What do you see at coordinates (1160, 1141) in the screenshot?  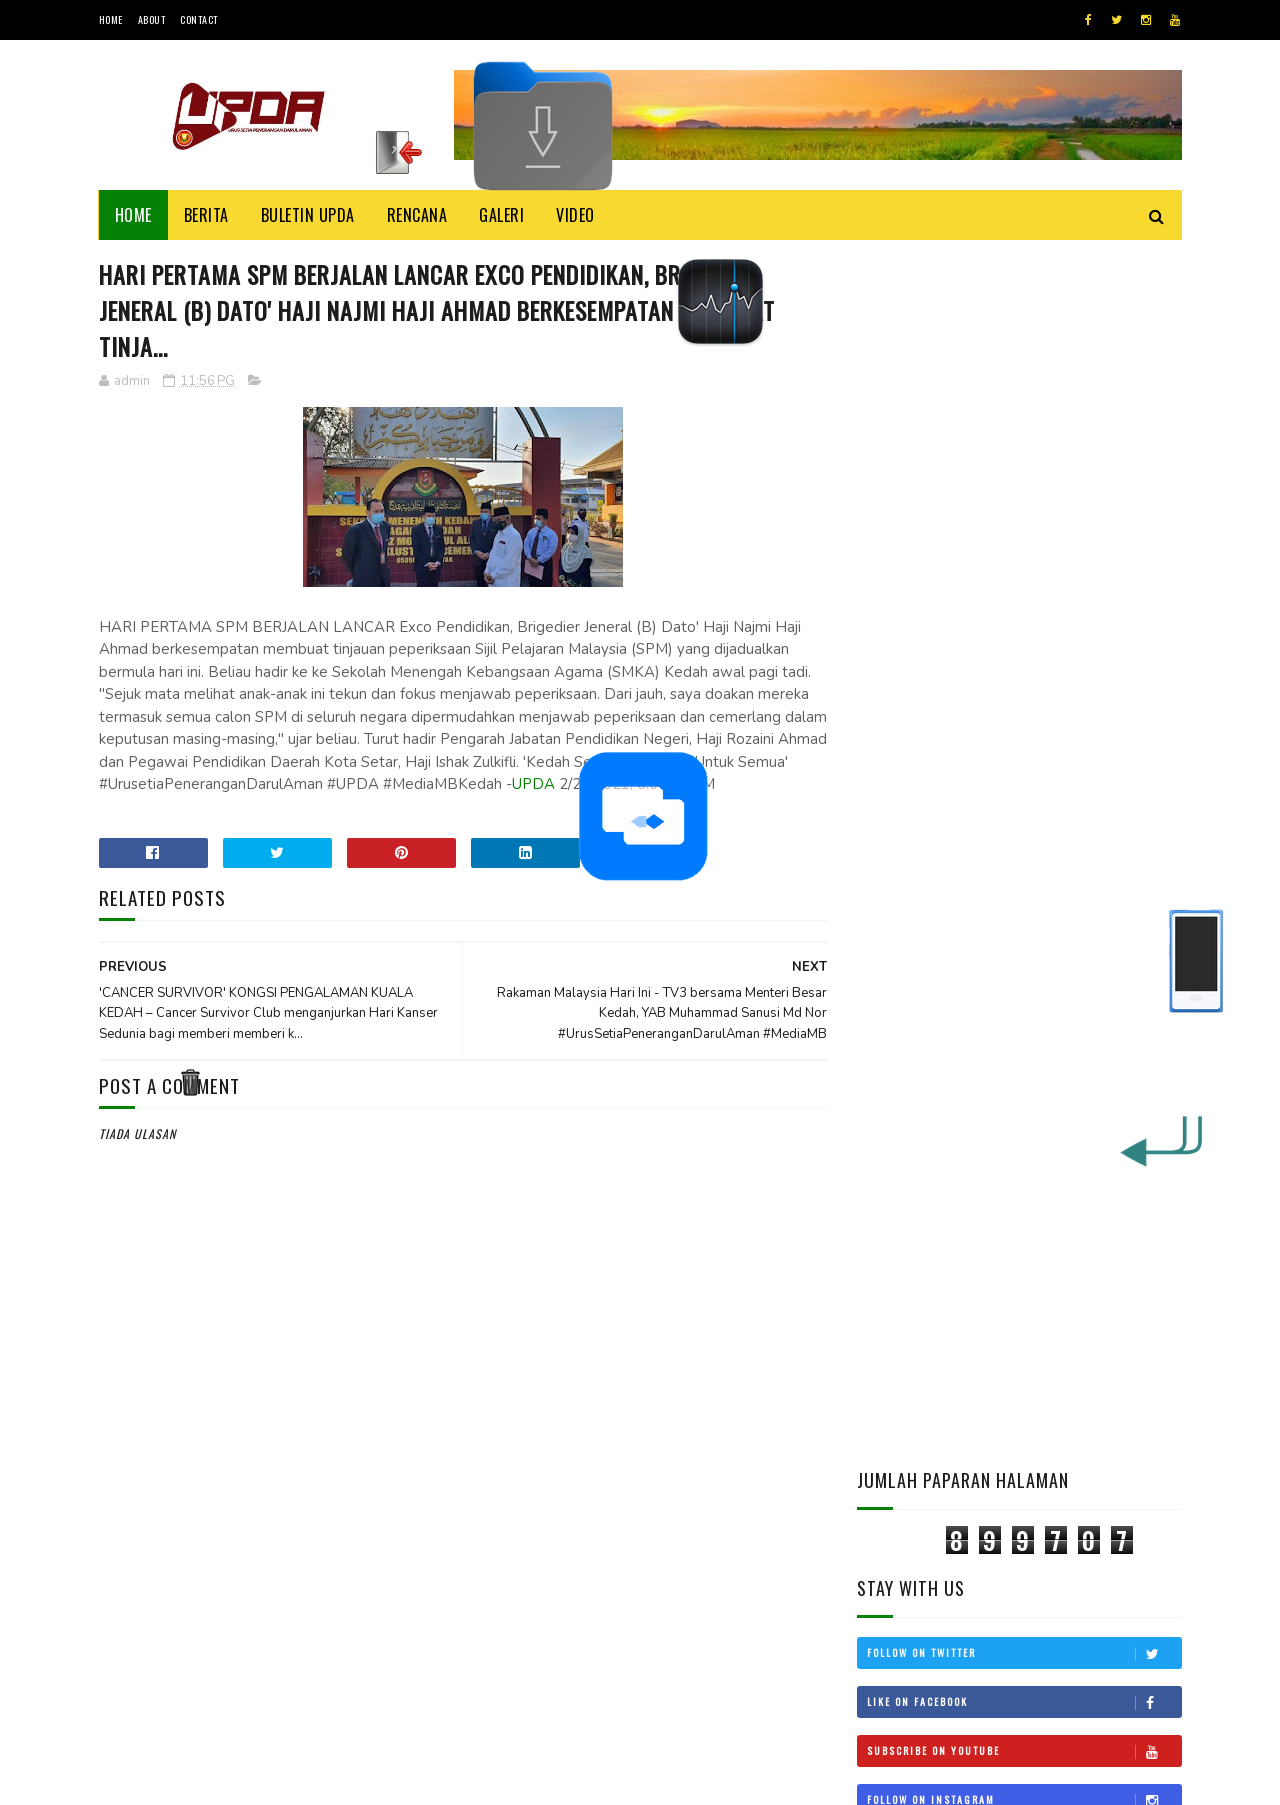 I see `reply to all recipients of an email` at bounding box center [1160, 1141].